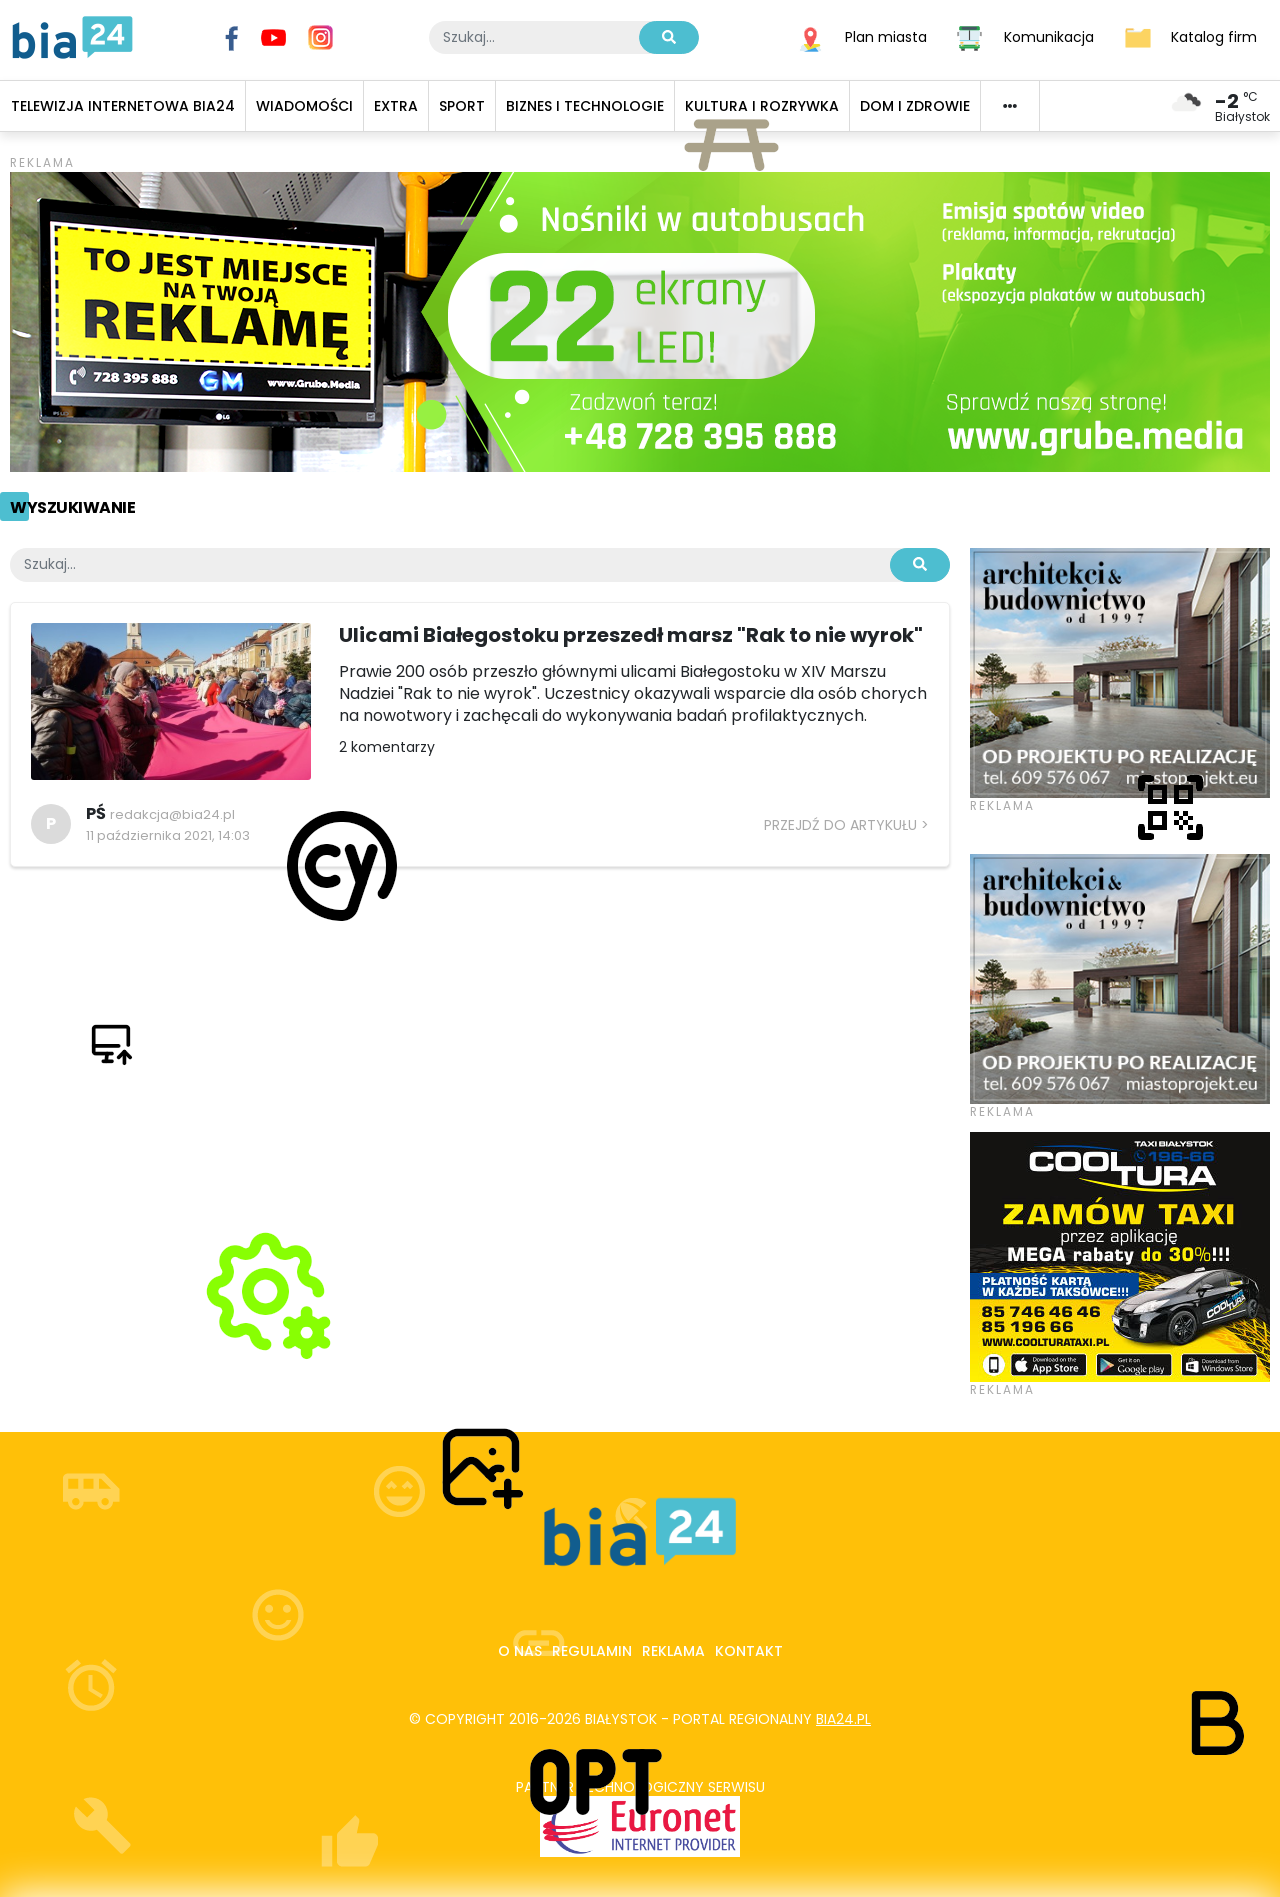 The height and width of the screenshot is (1897, 1280). Describe the element at coordinates (342, 866) in the screenshot. I see `cypress testing framework logo` at that location.